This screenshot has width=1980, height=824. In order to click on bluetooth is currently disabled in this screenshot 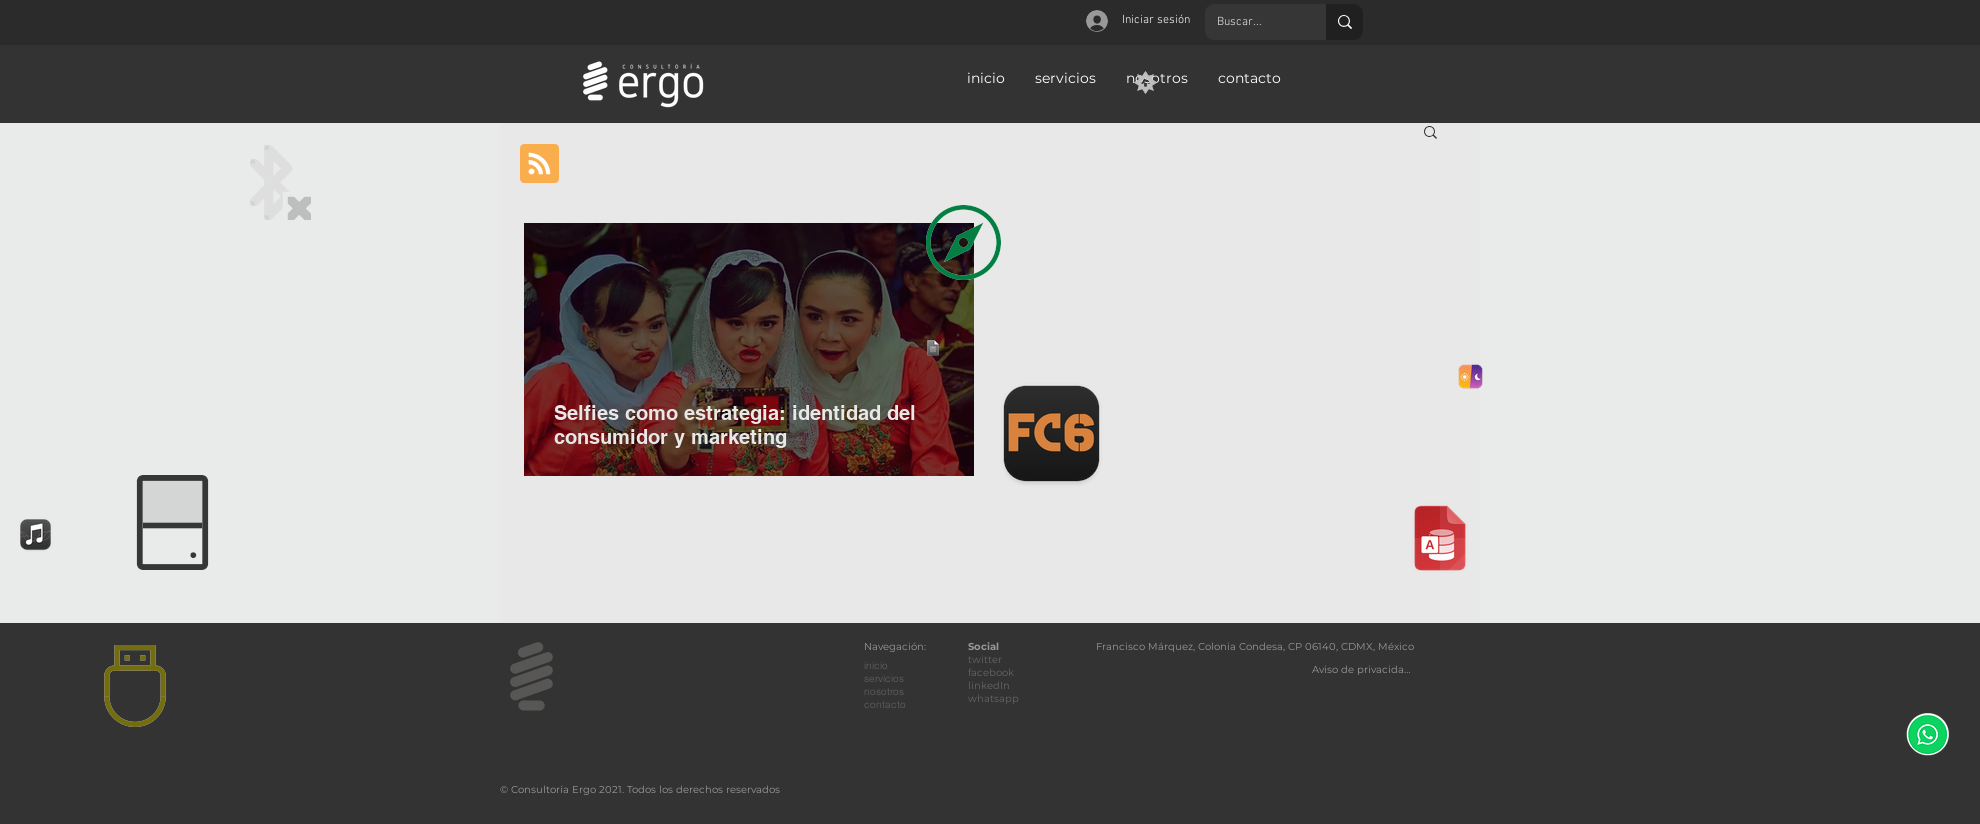, I will do `click(273, 182)`.